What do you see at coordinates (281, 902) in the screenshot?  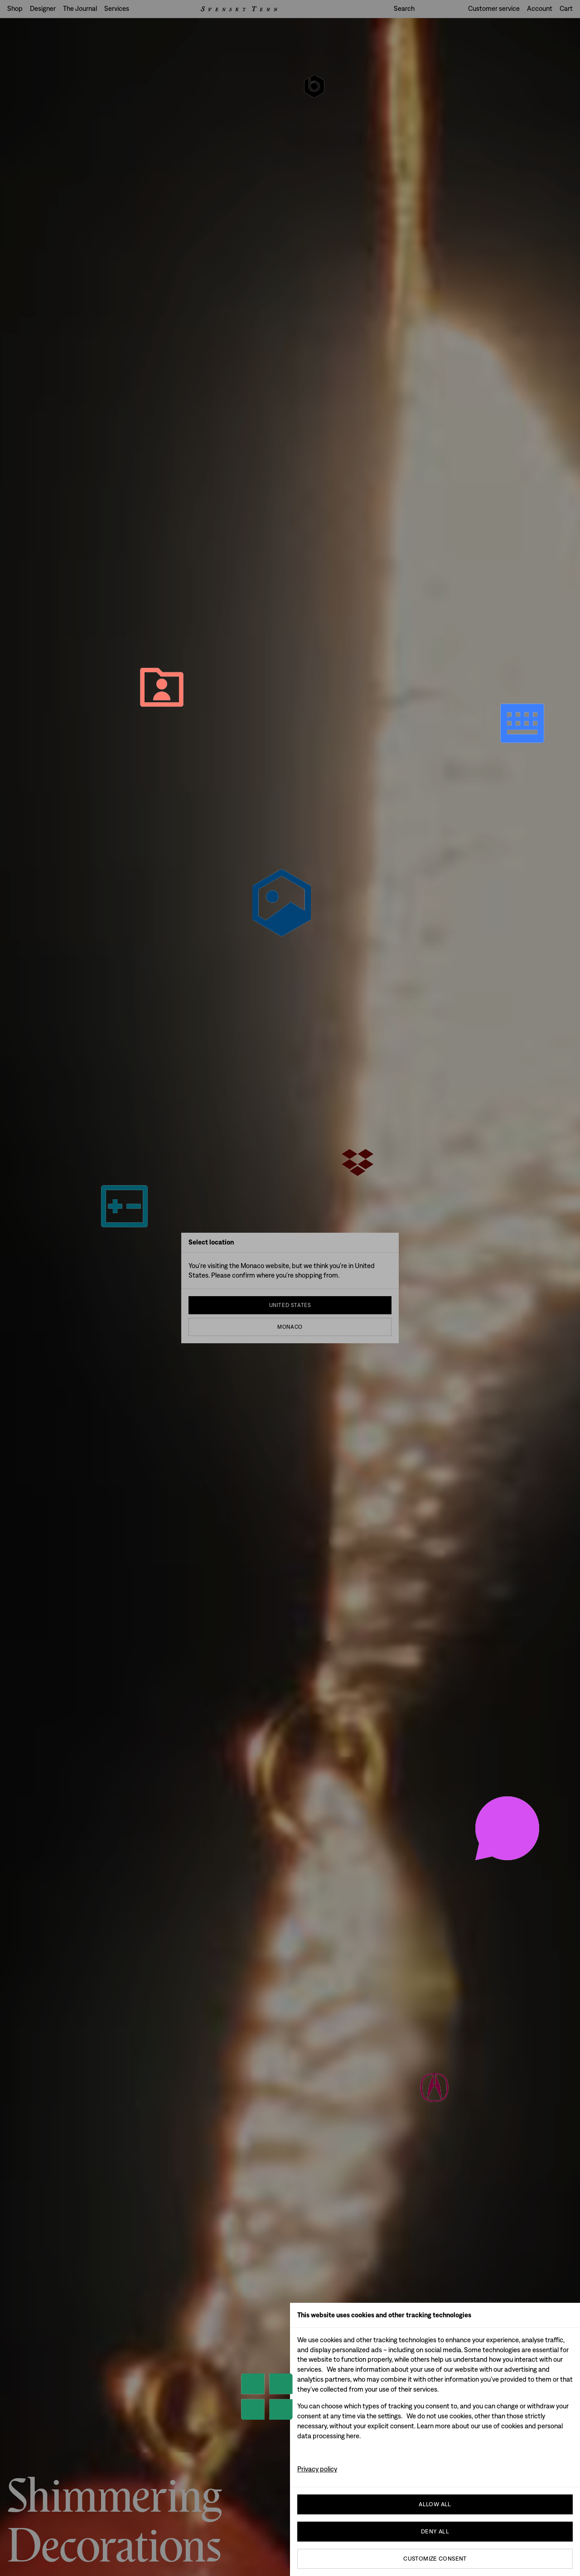 I see `view NFT collection or digital assets` at bounding box center [281, 902].